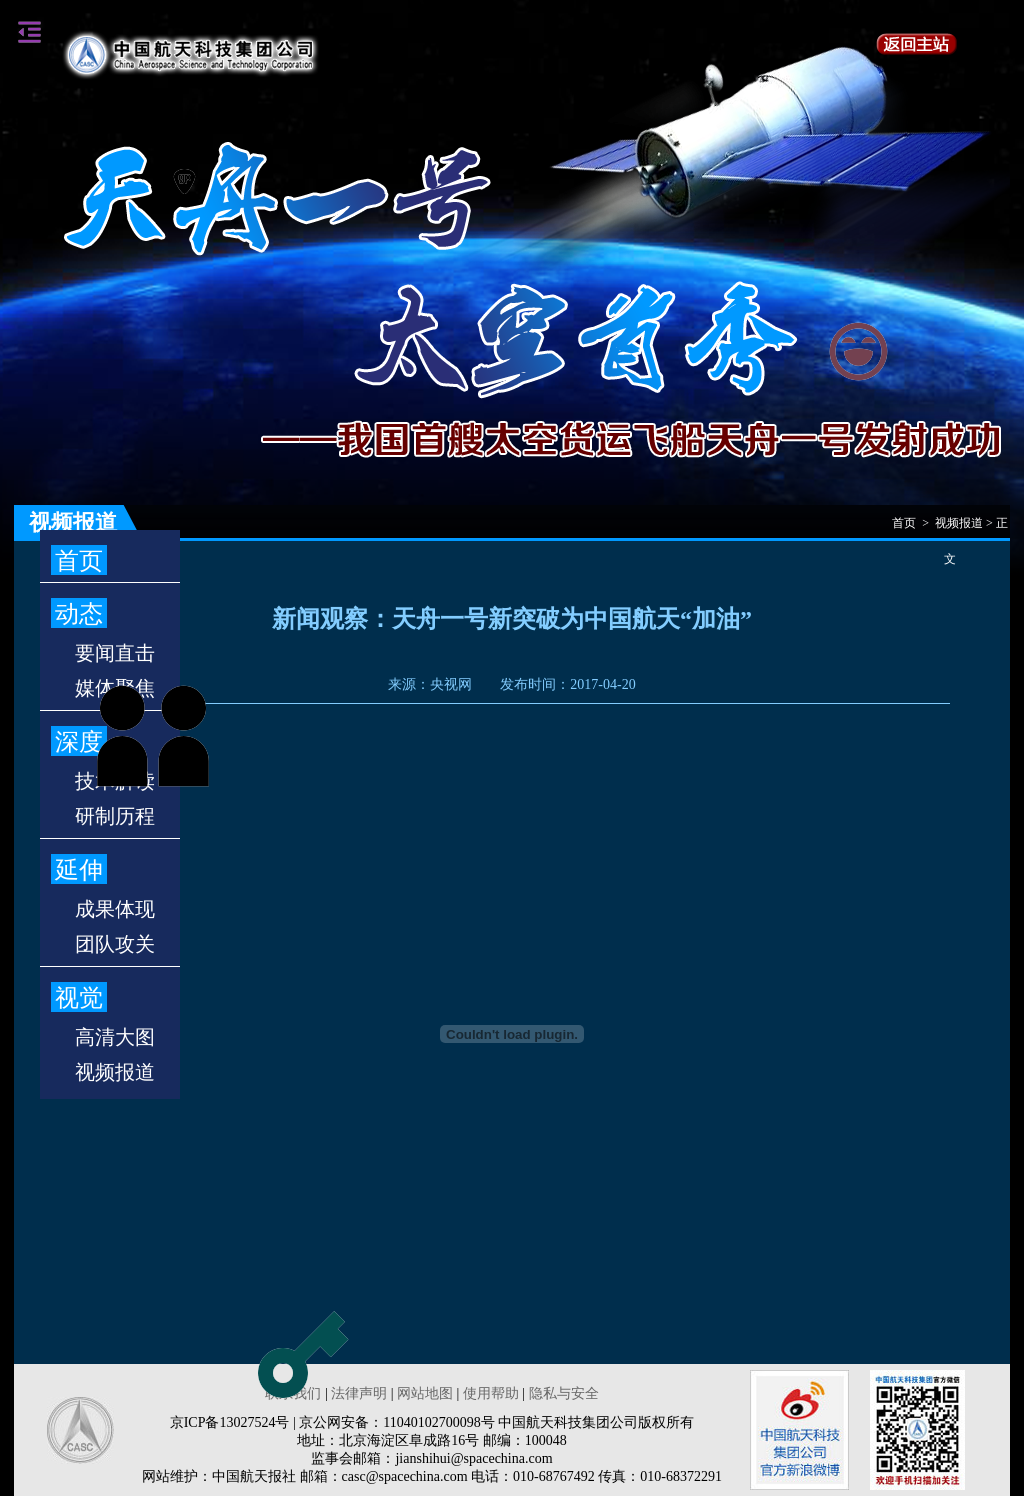 The width and height of the screenshot is (1024, 1496). What do you see at coordinates (184, 181) in the screenshot?
I see `open guitar pro application` at bounding box center [184, 181].